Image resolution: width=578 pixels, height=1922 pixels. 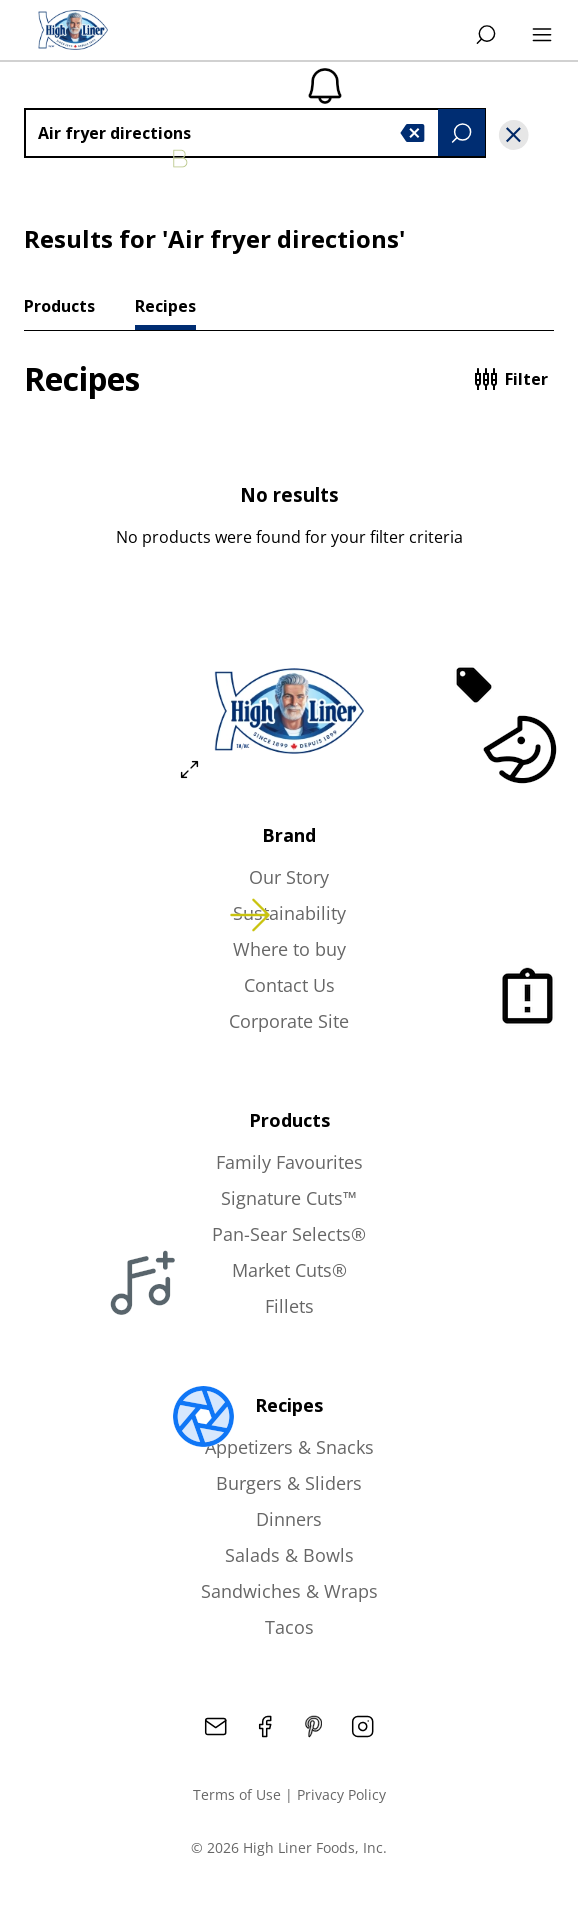 I want to click on apply bold formatting to selected text, so click(x=179, y=159).